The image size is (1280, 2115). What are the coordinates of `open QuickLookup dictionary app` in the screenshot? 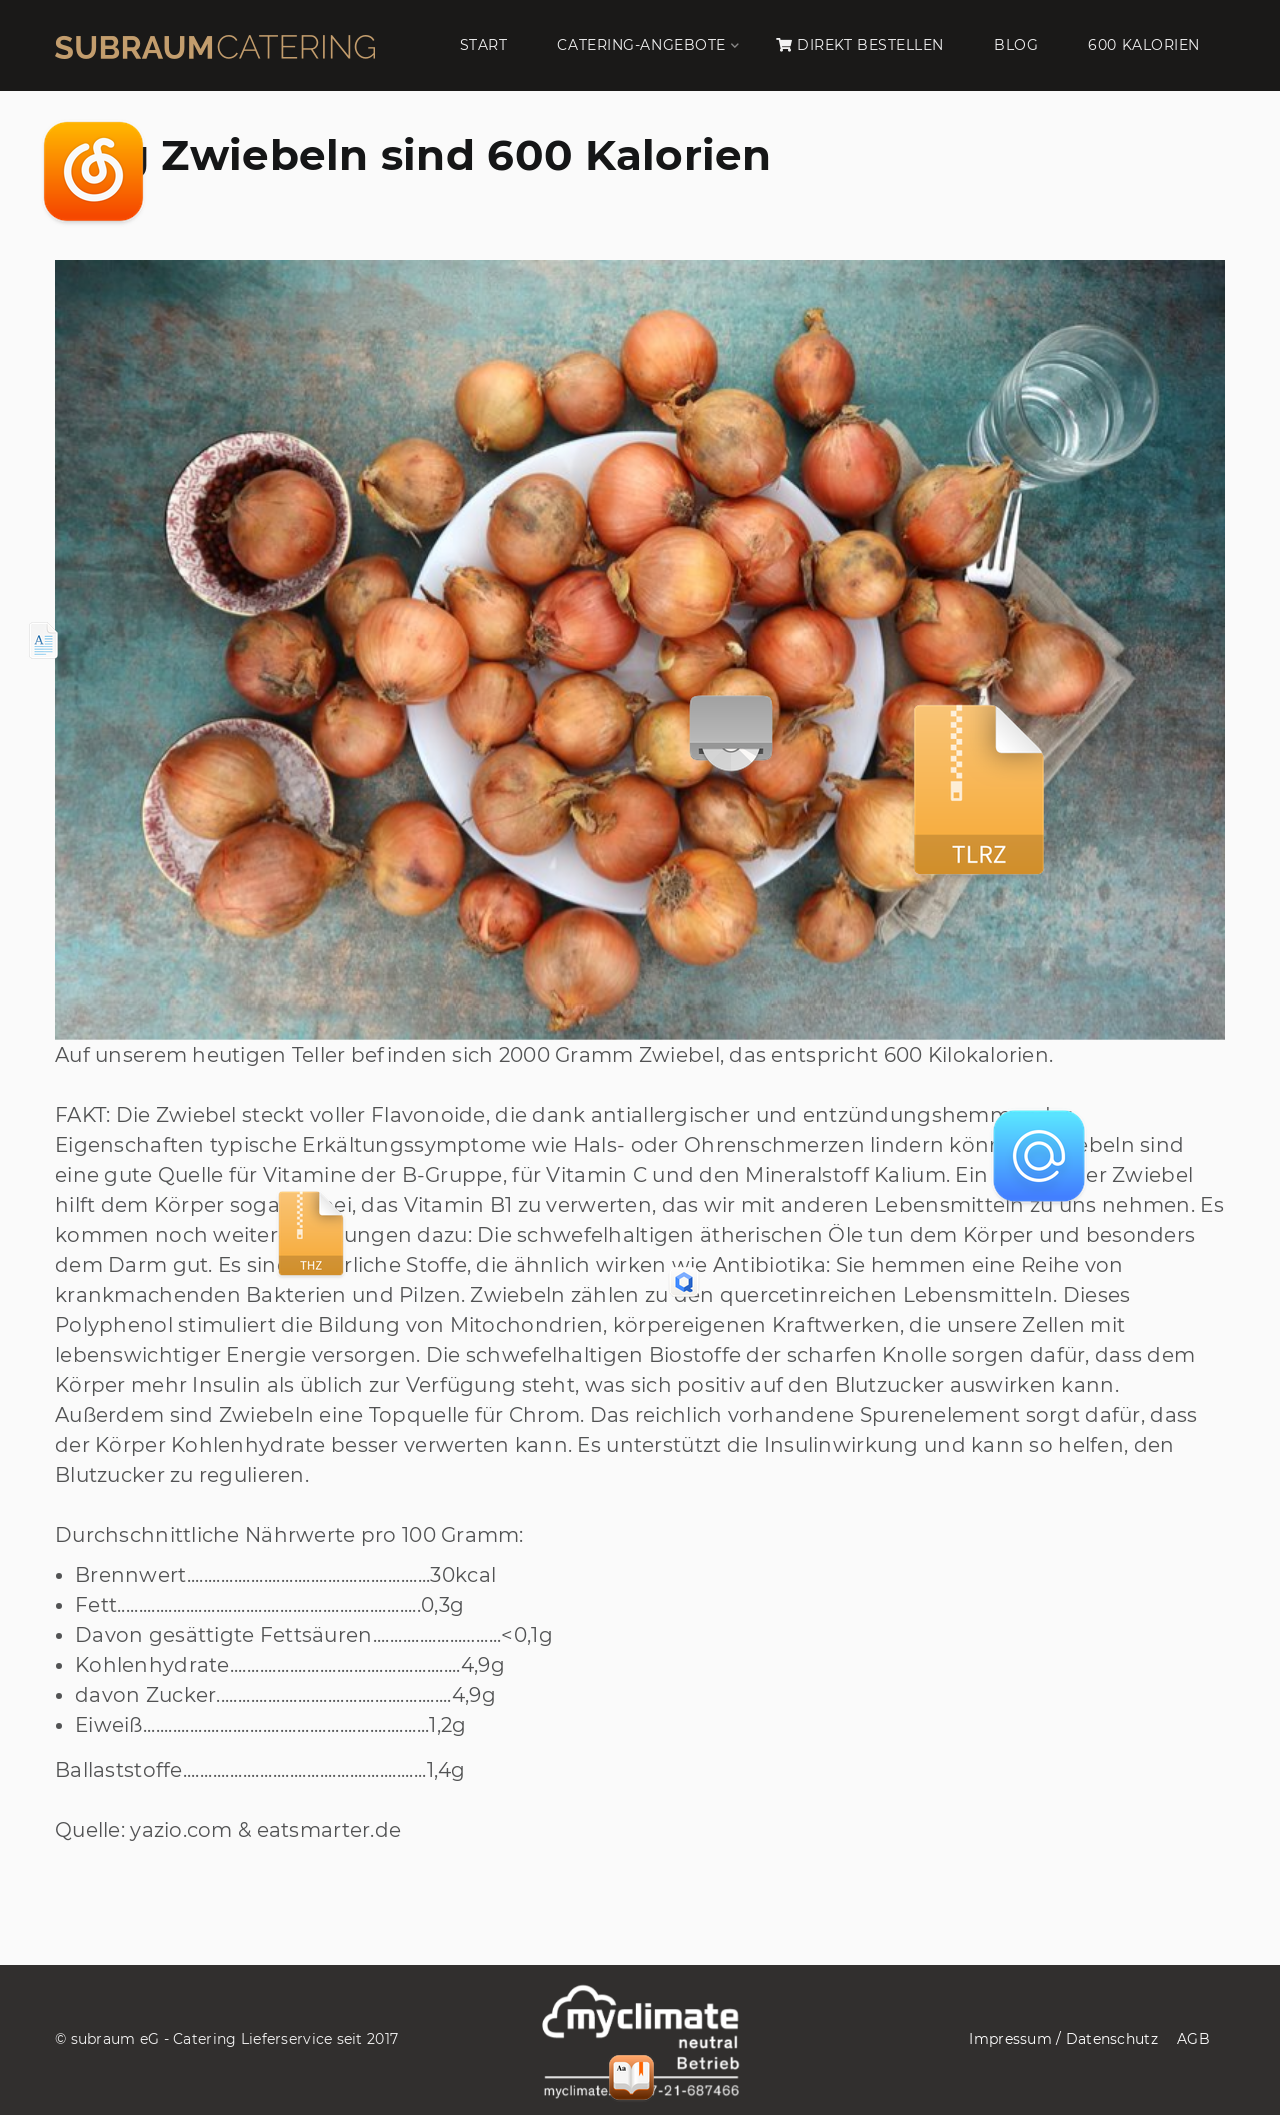 It's located at (631, 2077).